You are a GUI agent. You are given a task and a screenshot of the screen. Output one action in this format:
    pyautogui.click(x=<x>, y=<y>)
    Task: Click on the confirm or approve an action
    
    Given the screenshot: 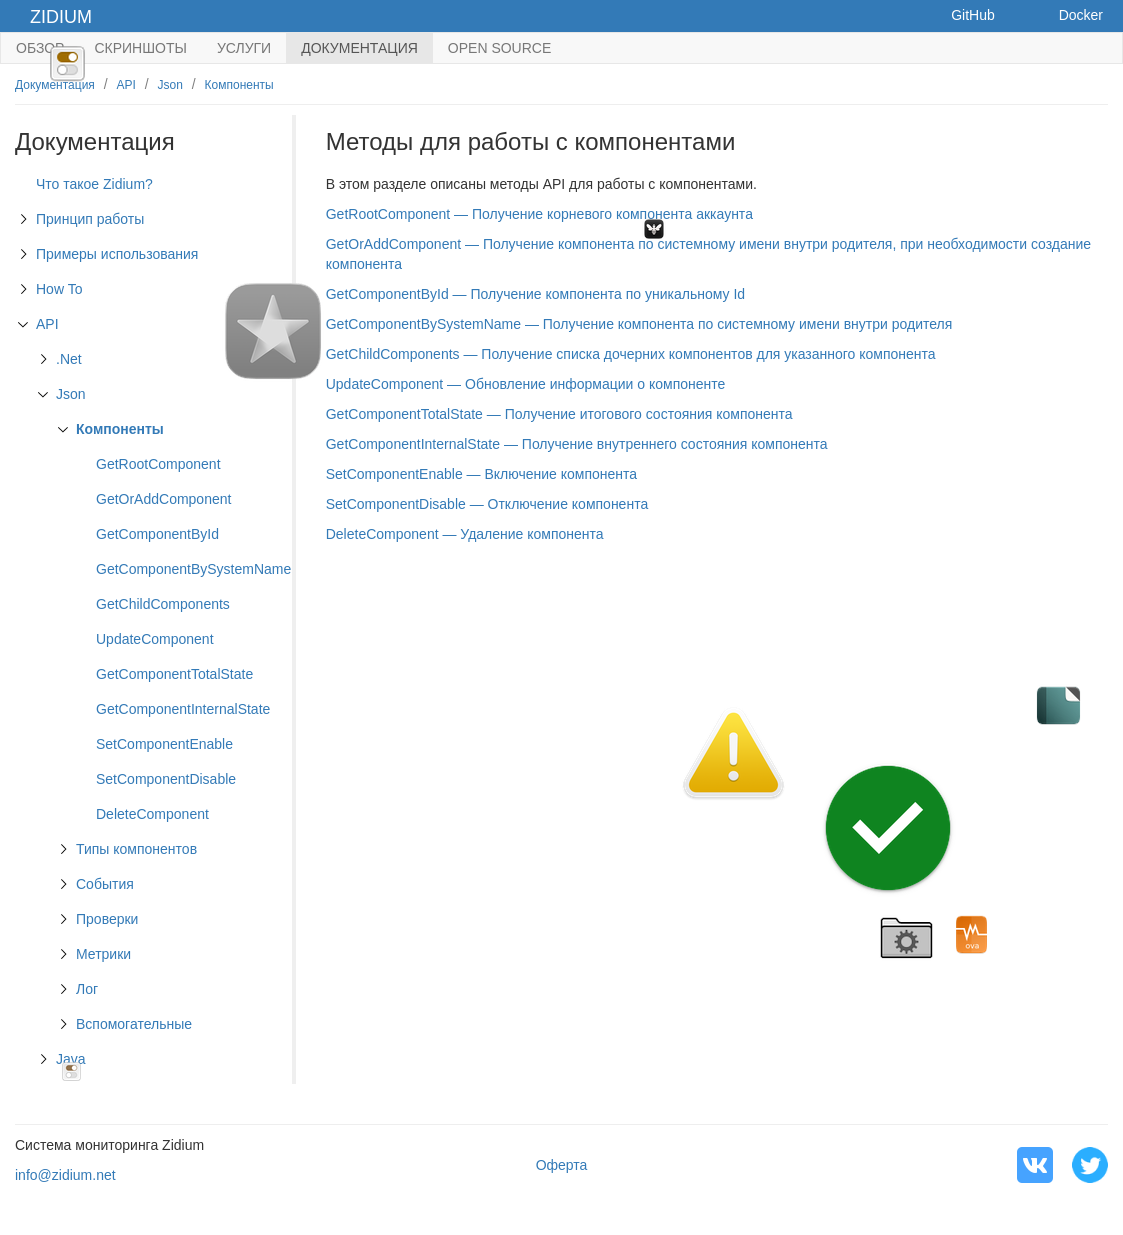 What is the action you would take?
    pyautogui.click(x=888, y=828)
    